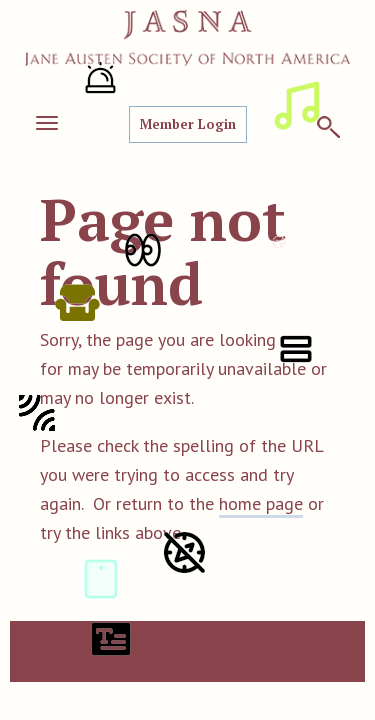 This screenshot has height=720, width=375. What do you see at coordinates (299, 106) in the screenshot?
I see `access music library or audio files` at bounding box center [299, 106].